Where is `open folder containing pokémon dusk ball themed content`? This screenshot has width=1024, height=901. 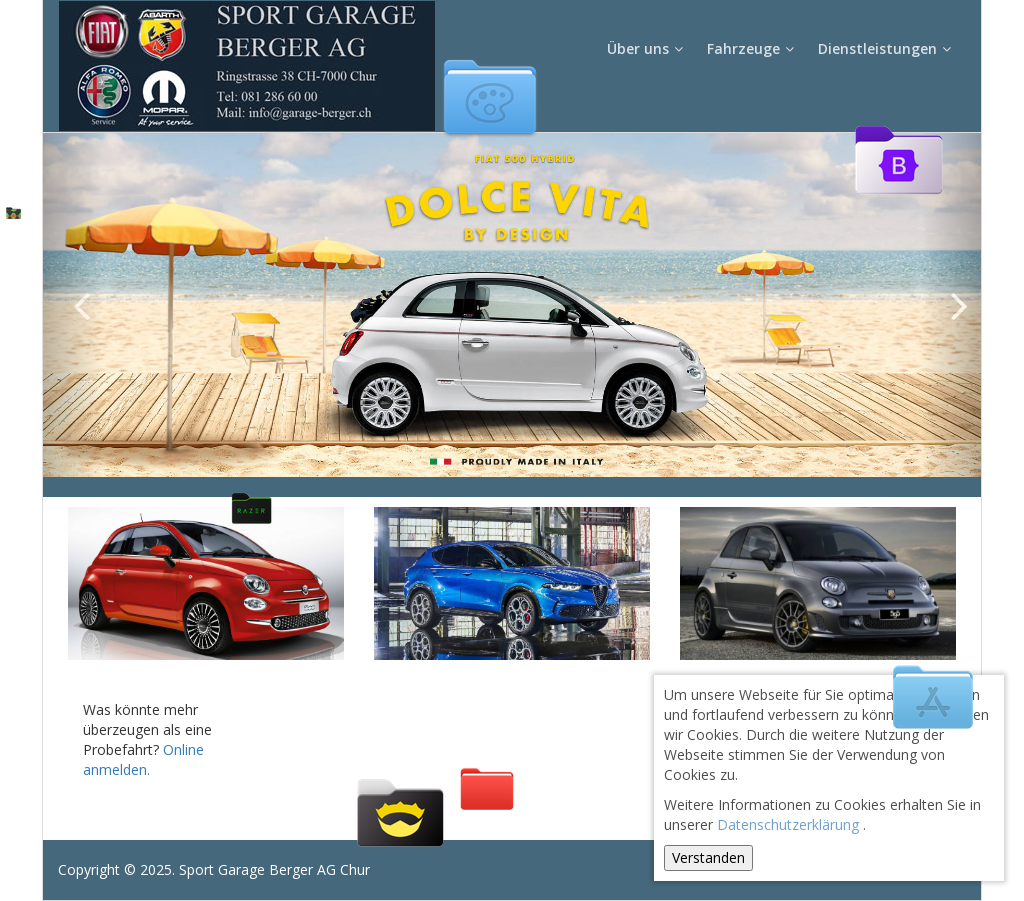
open folder containing pokémon dusk ball themed content is located at coordinates (13, 213).